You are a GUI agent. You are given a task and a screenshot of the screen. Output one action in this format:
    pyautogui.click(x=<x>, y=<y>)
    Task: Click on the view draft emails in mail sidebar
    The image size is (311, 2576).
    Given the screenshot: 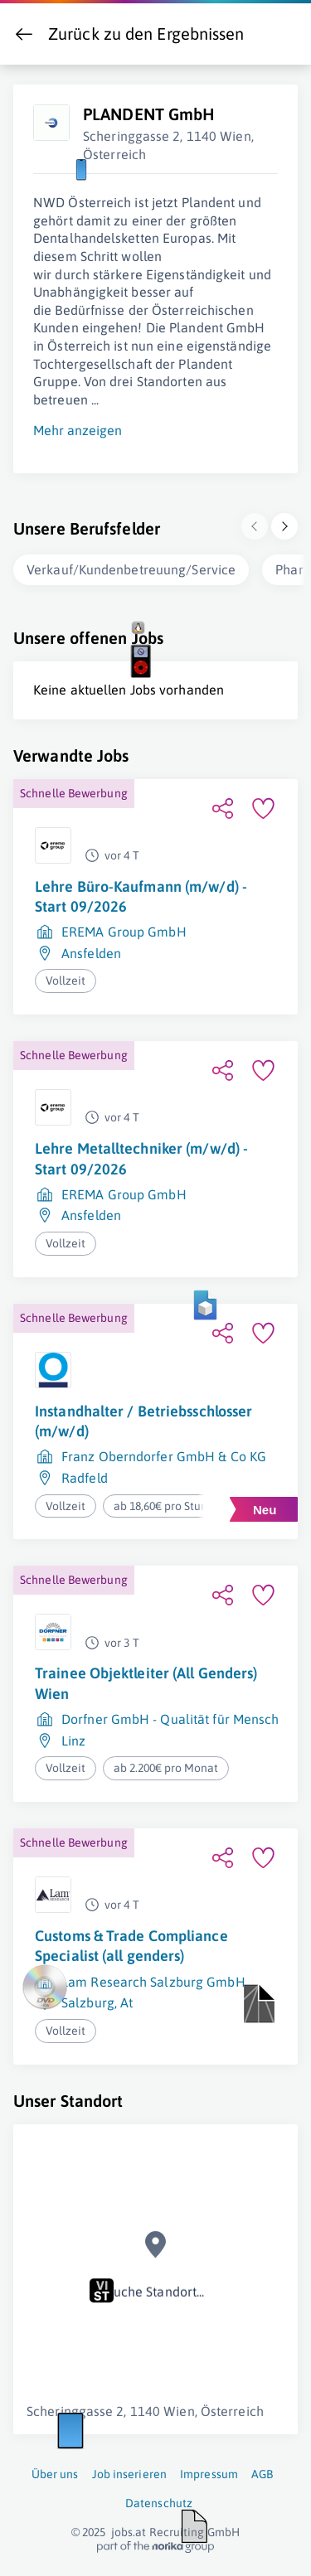 What is the action you would take?
    pyautogui.click(x=259, y=2003)
    